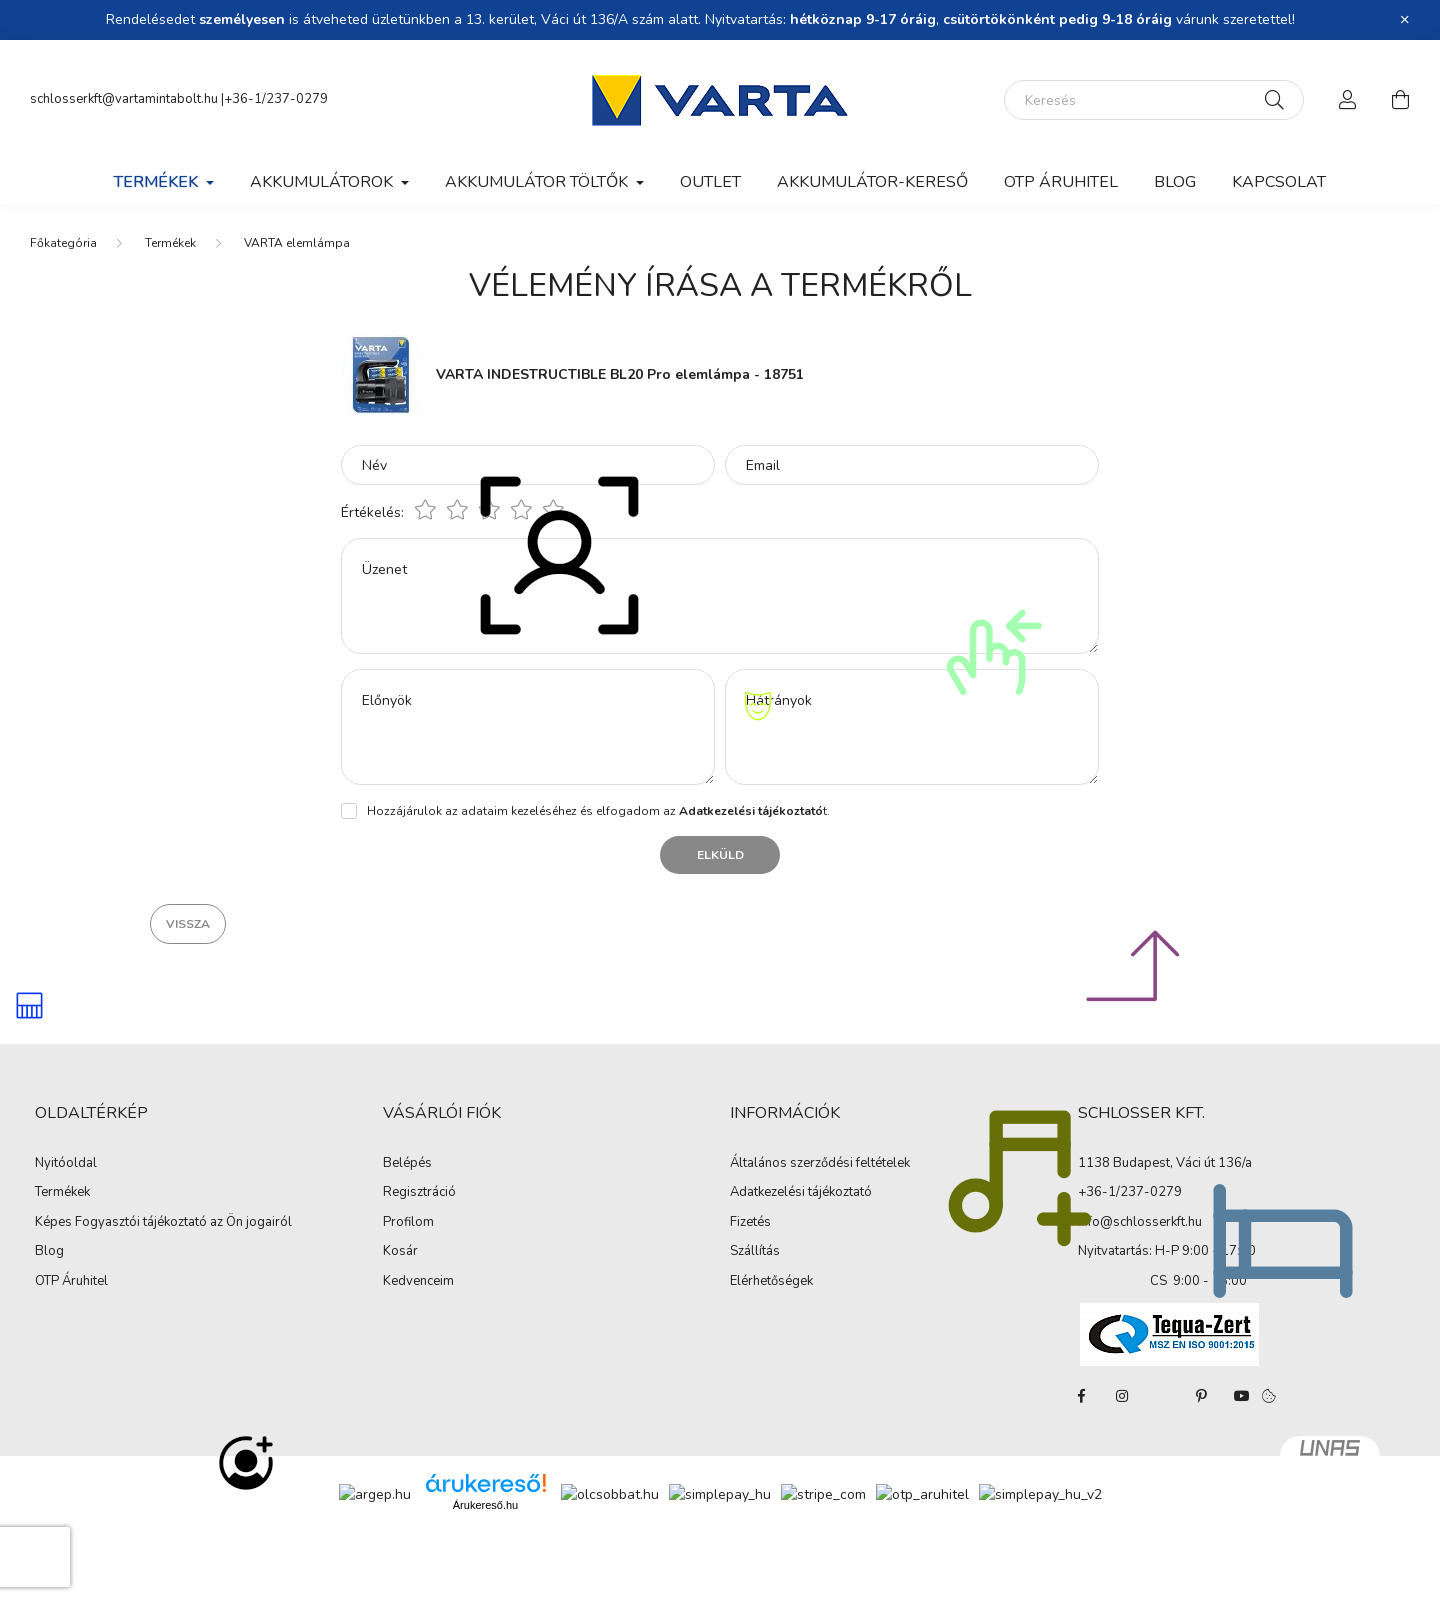  I want to click on move item up or forward in sequence, so click(1136, 969).